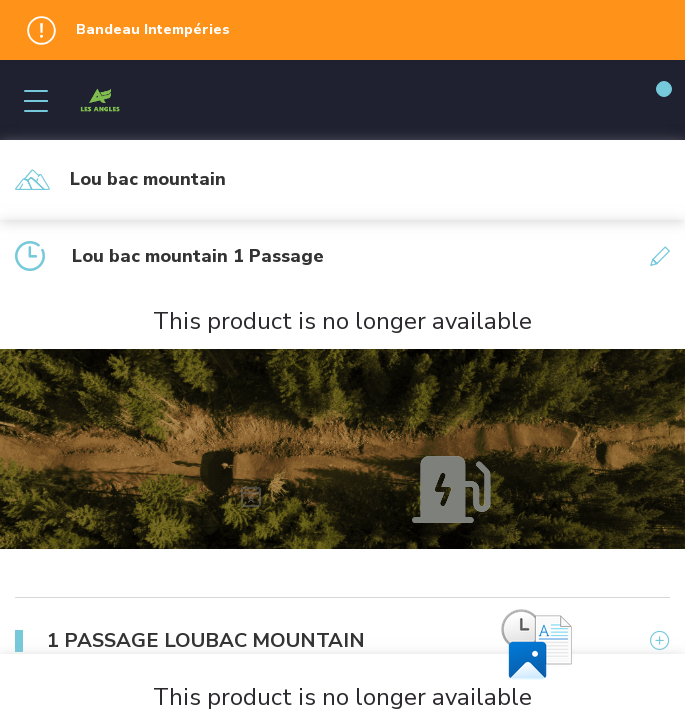 The image size is (685, 720). What do you see at coordinates (448, 489) in the screenshot?
I see `find nearby EV charging stations` at bounding box center [448, 489].